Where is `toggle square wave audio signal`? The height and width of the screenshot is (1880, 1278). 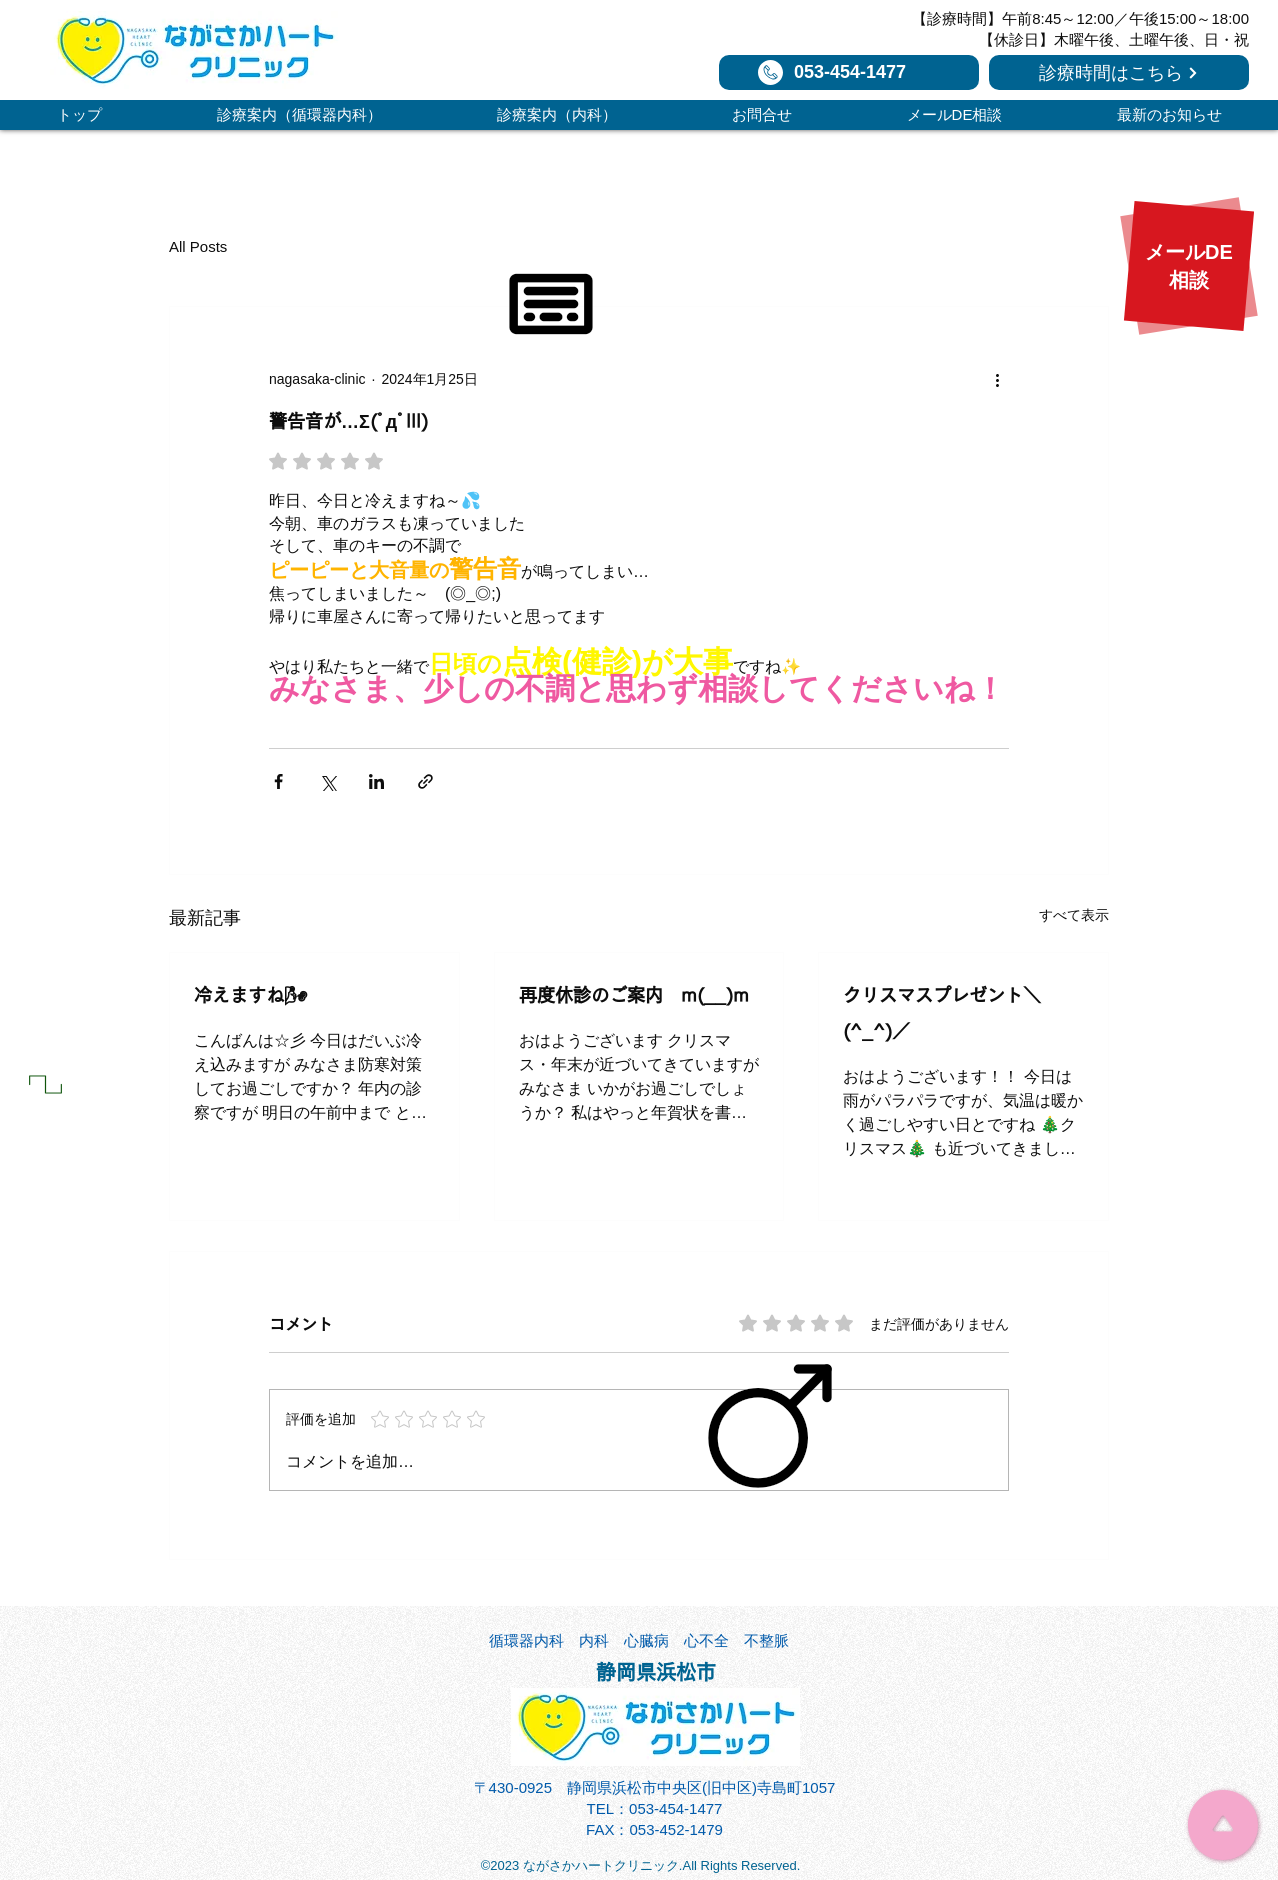 toggle square wave audio signal is located at coordinates (45, 1084).